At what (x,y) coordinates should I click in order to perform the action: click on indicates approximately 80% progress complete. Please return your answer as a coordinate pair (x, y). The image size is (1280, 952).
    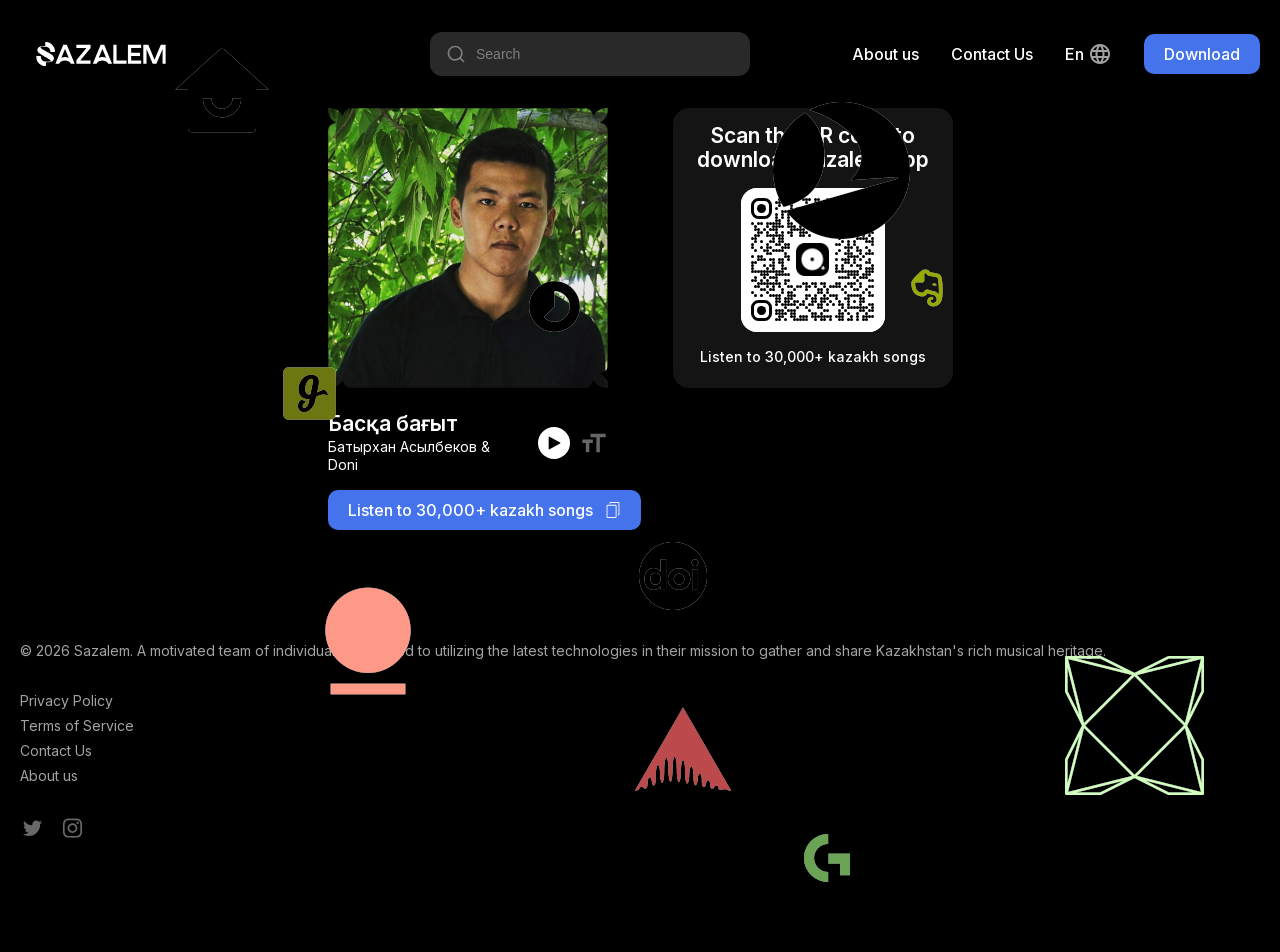
    Looking at the image, I should click on (554, 306).